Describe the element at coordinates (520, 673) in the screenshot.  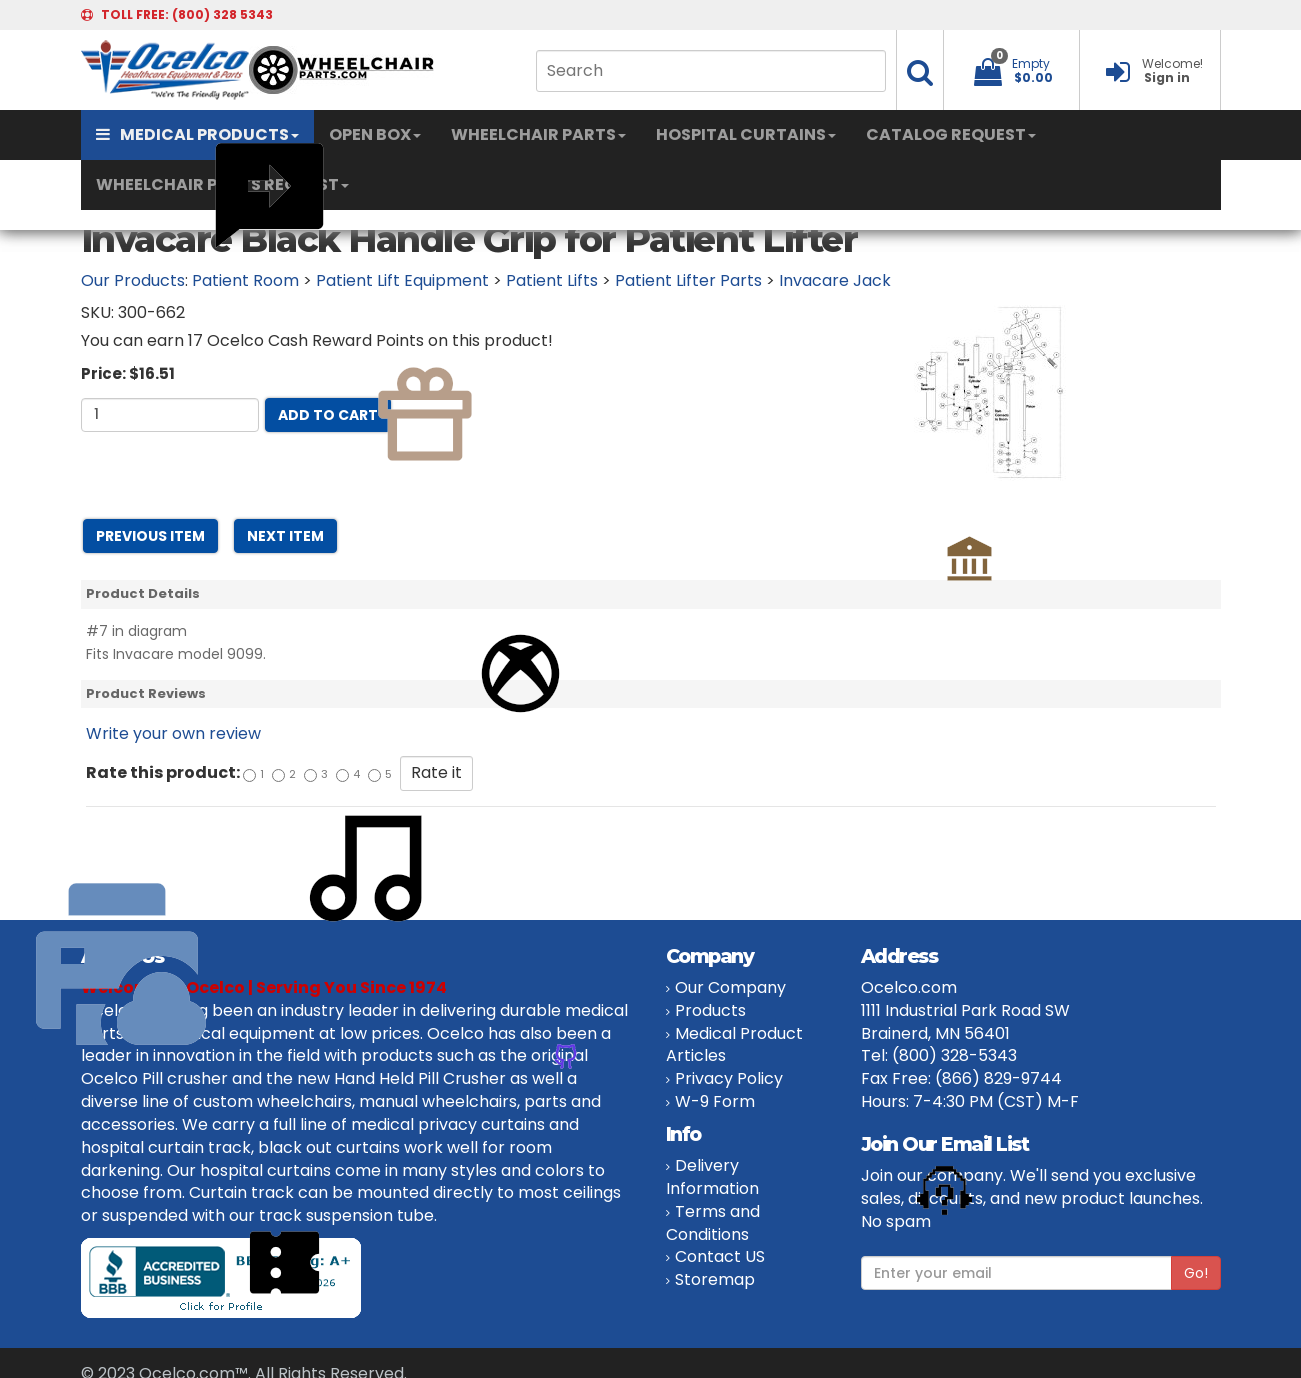
I see `open Xbox app or gaming services` at that location.